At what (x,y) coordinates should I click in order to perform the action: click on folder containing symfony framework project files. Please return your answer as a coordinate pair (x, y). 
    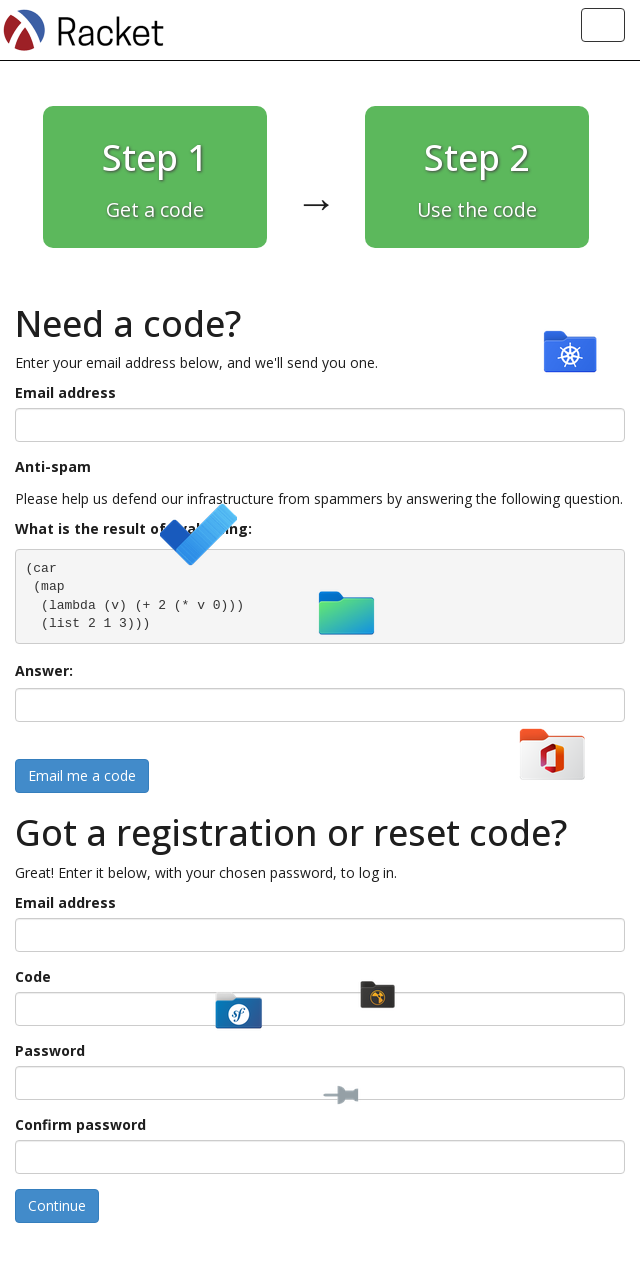
    Looking at the image, I should click on (238, 1011).